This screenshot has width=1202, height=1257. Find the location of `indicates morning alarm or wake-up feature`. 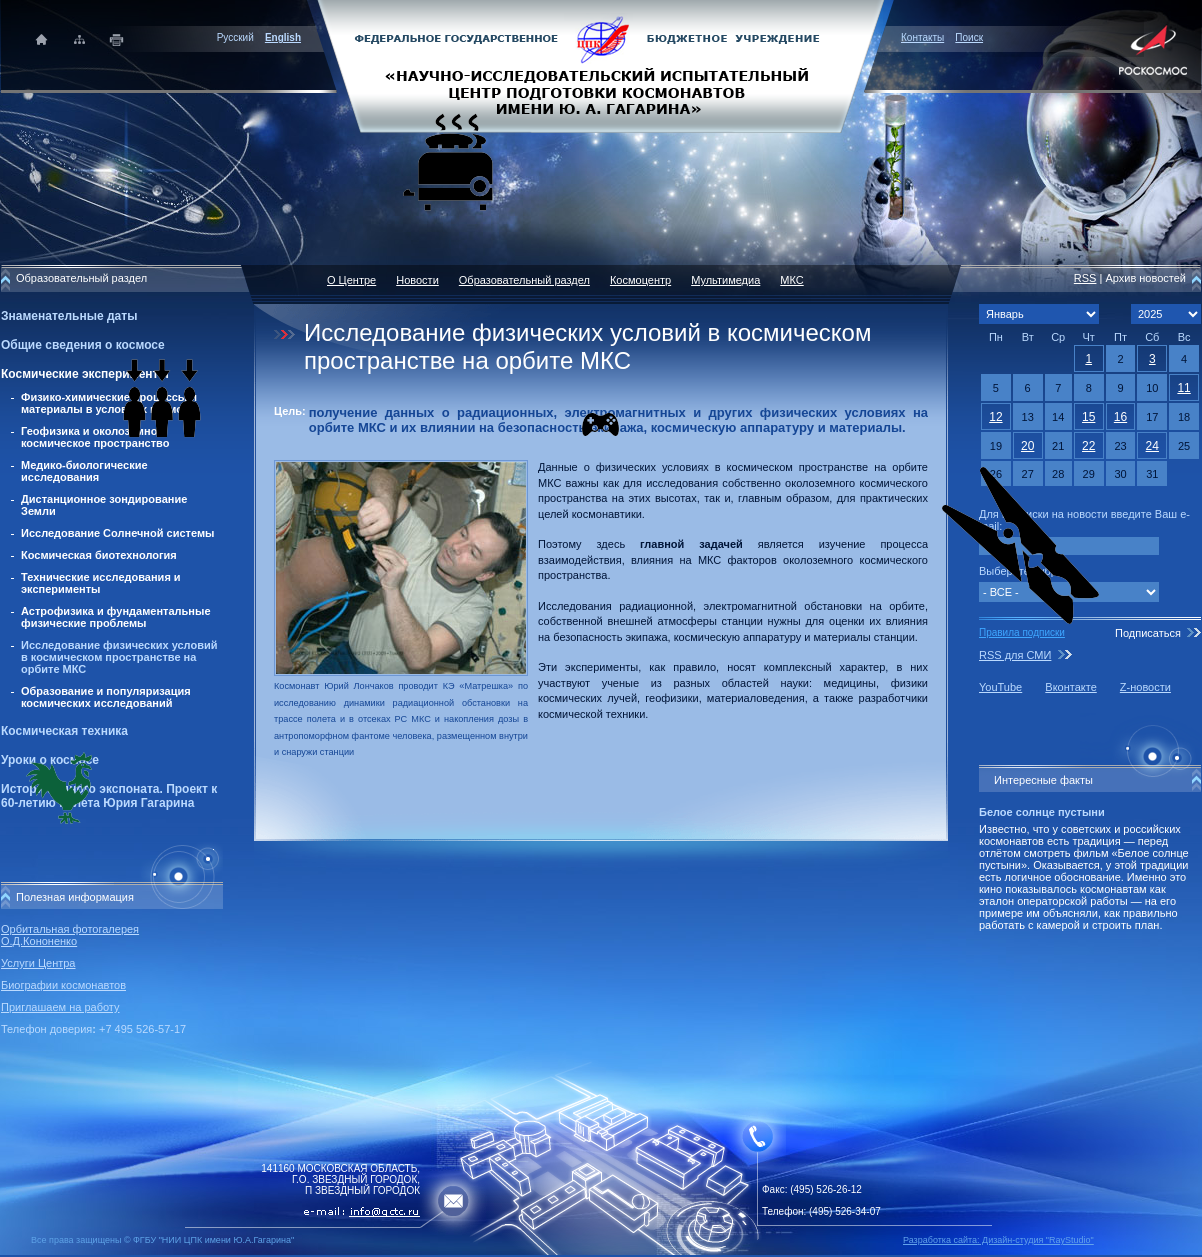

indicates morning alarm or wake-up feature is located at coordinates (59, 788).